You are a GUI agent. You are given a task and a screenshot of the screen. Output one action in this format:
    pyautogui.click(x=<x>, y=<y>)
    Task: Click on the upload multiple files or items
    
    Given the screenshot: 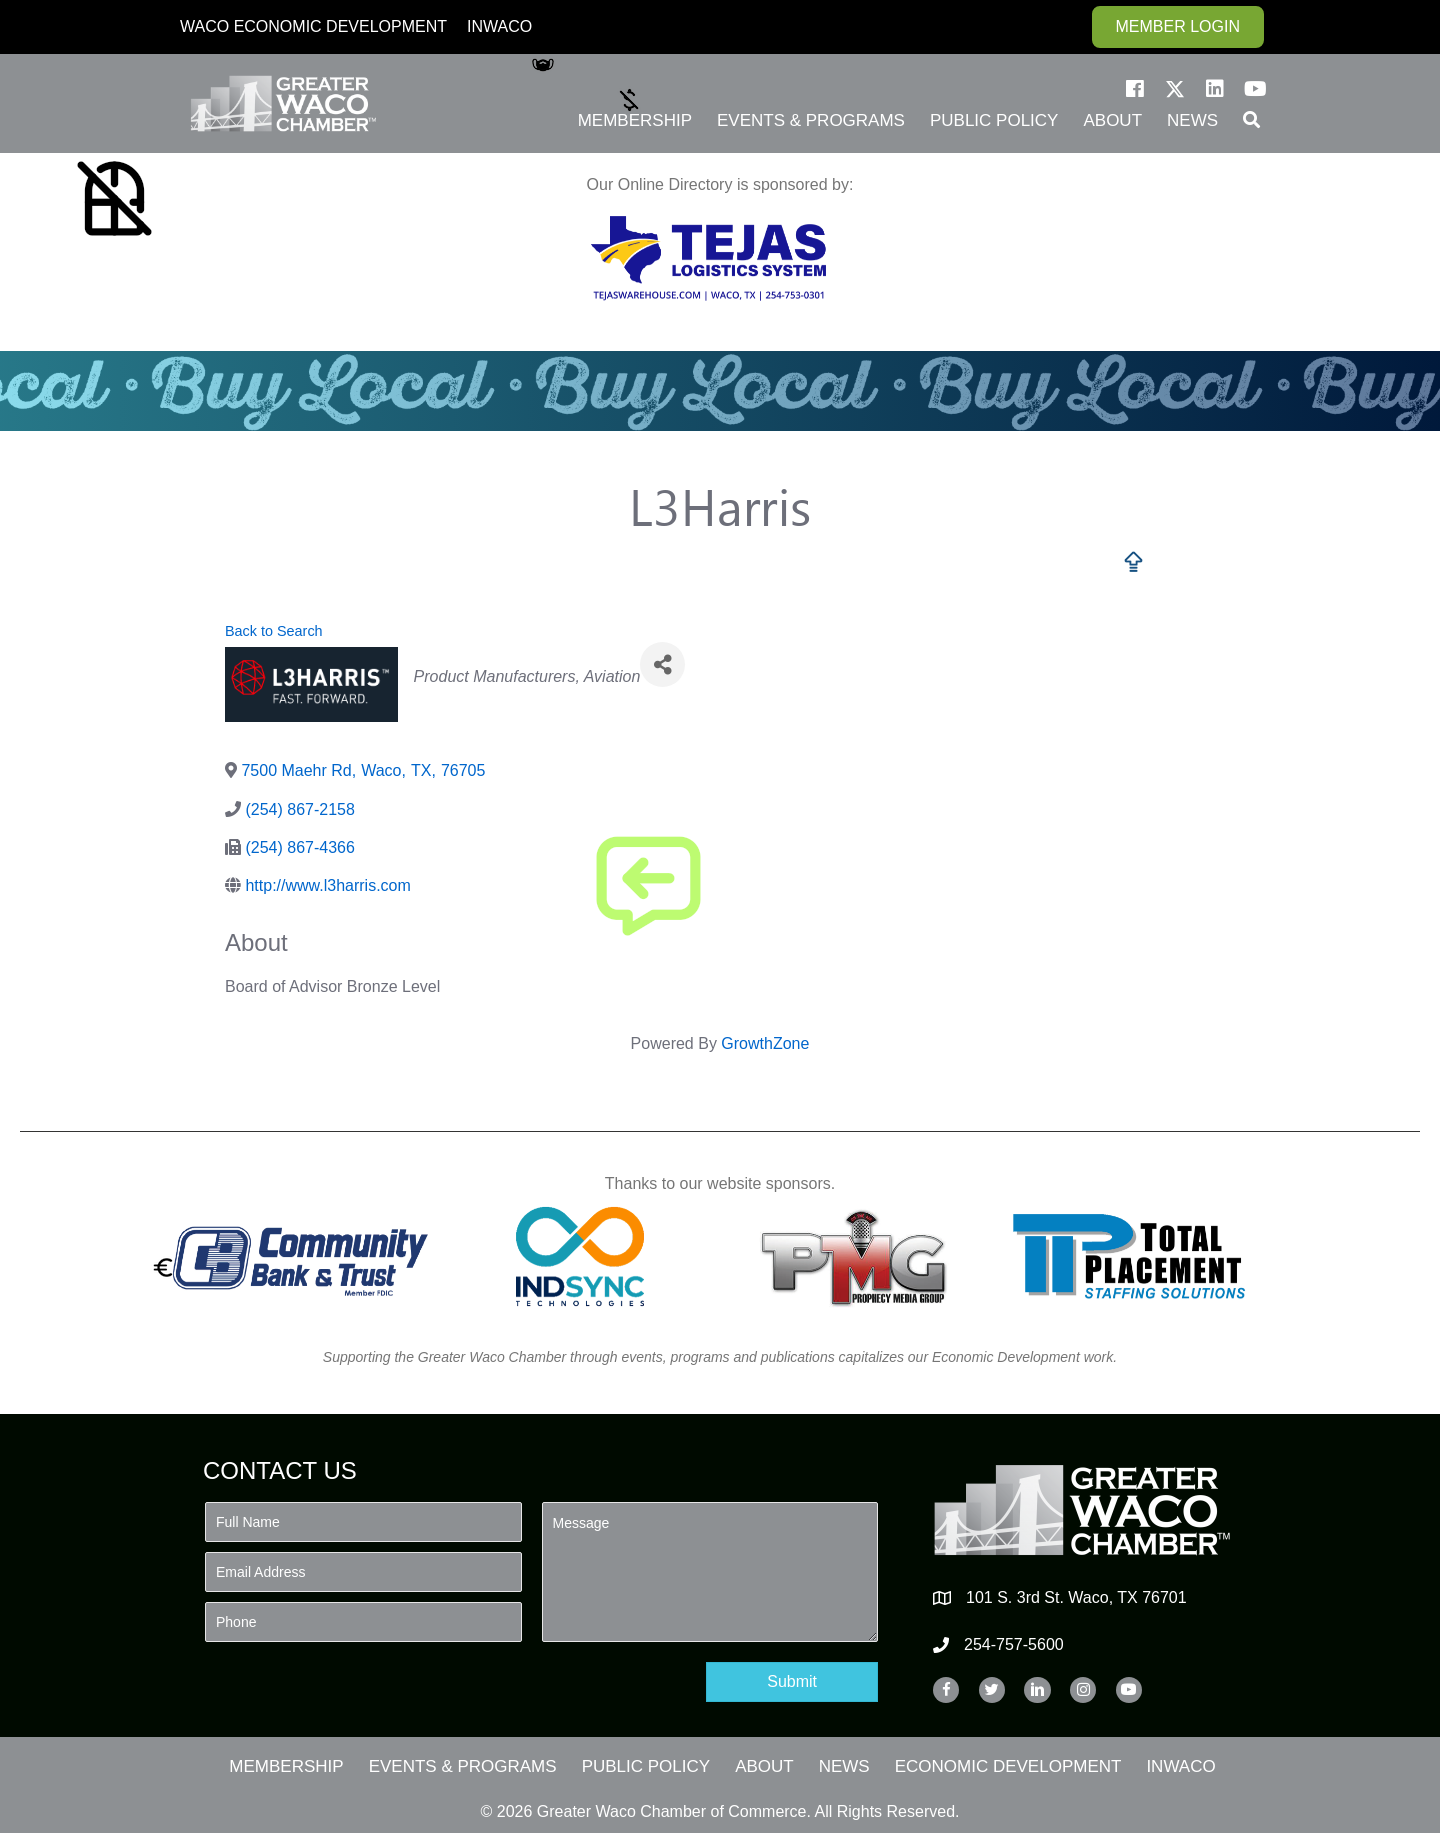 What is the action you would take?
    pyautogui.click(x=1133, y=561)
    